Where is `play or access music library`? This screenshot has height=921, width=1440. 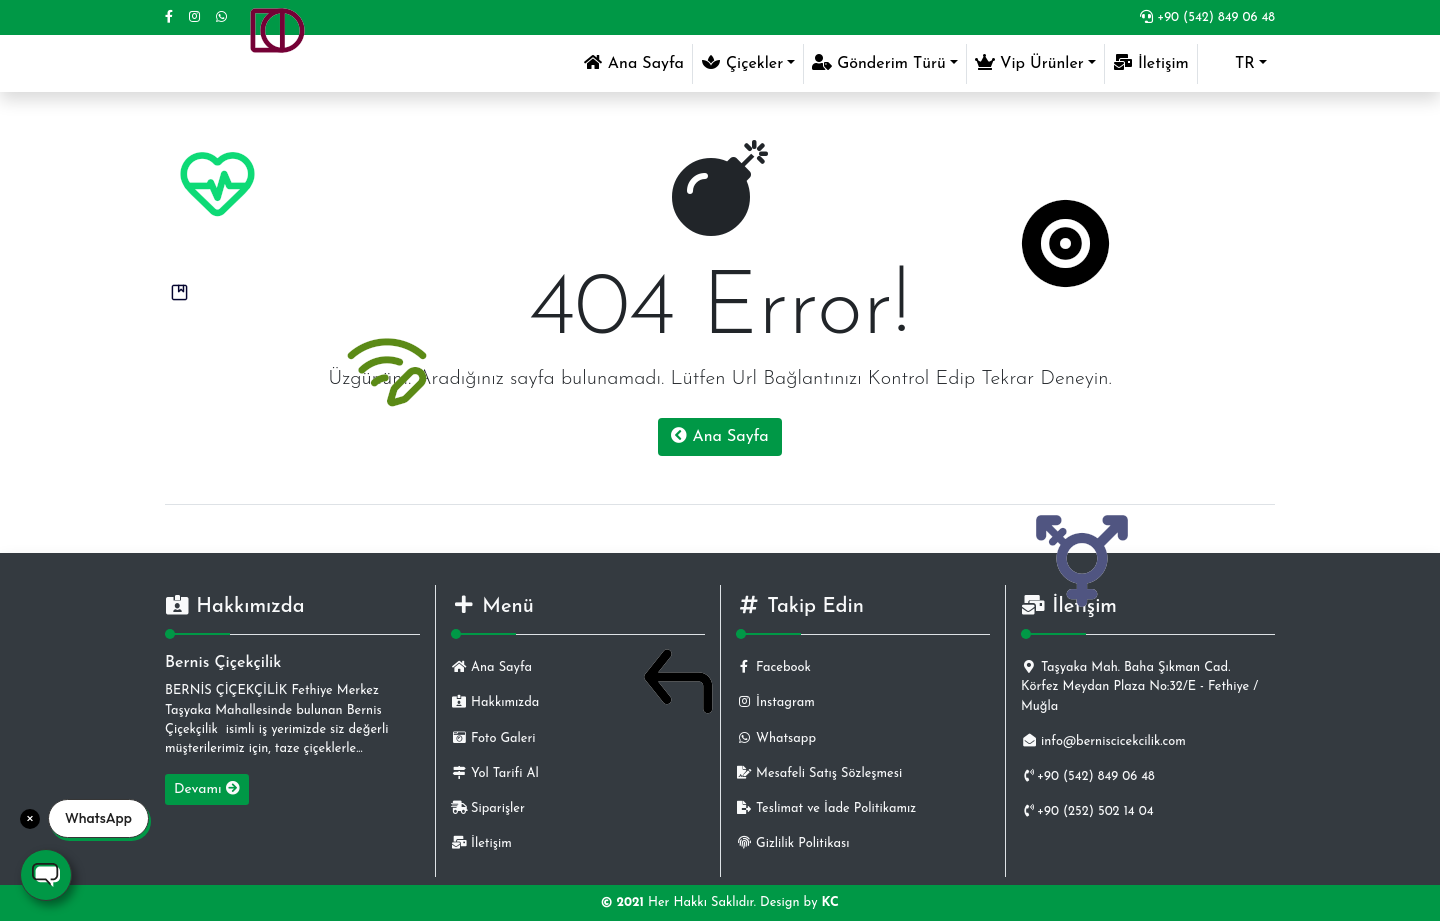 play or access music library is located at coordinates (1065, 243).